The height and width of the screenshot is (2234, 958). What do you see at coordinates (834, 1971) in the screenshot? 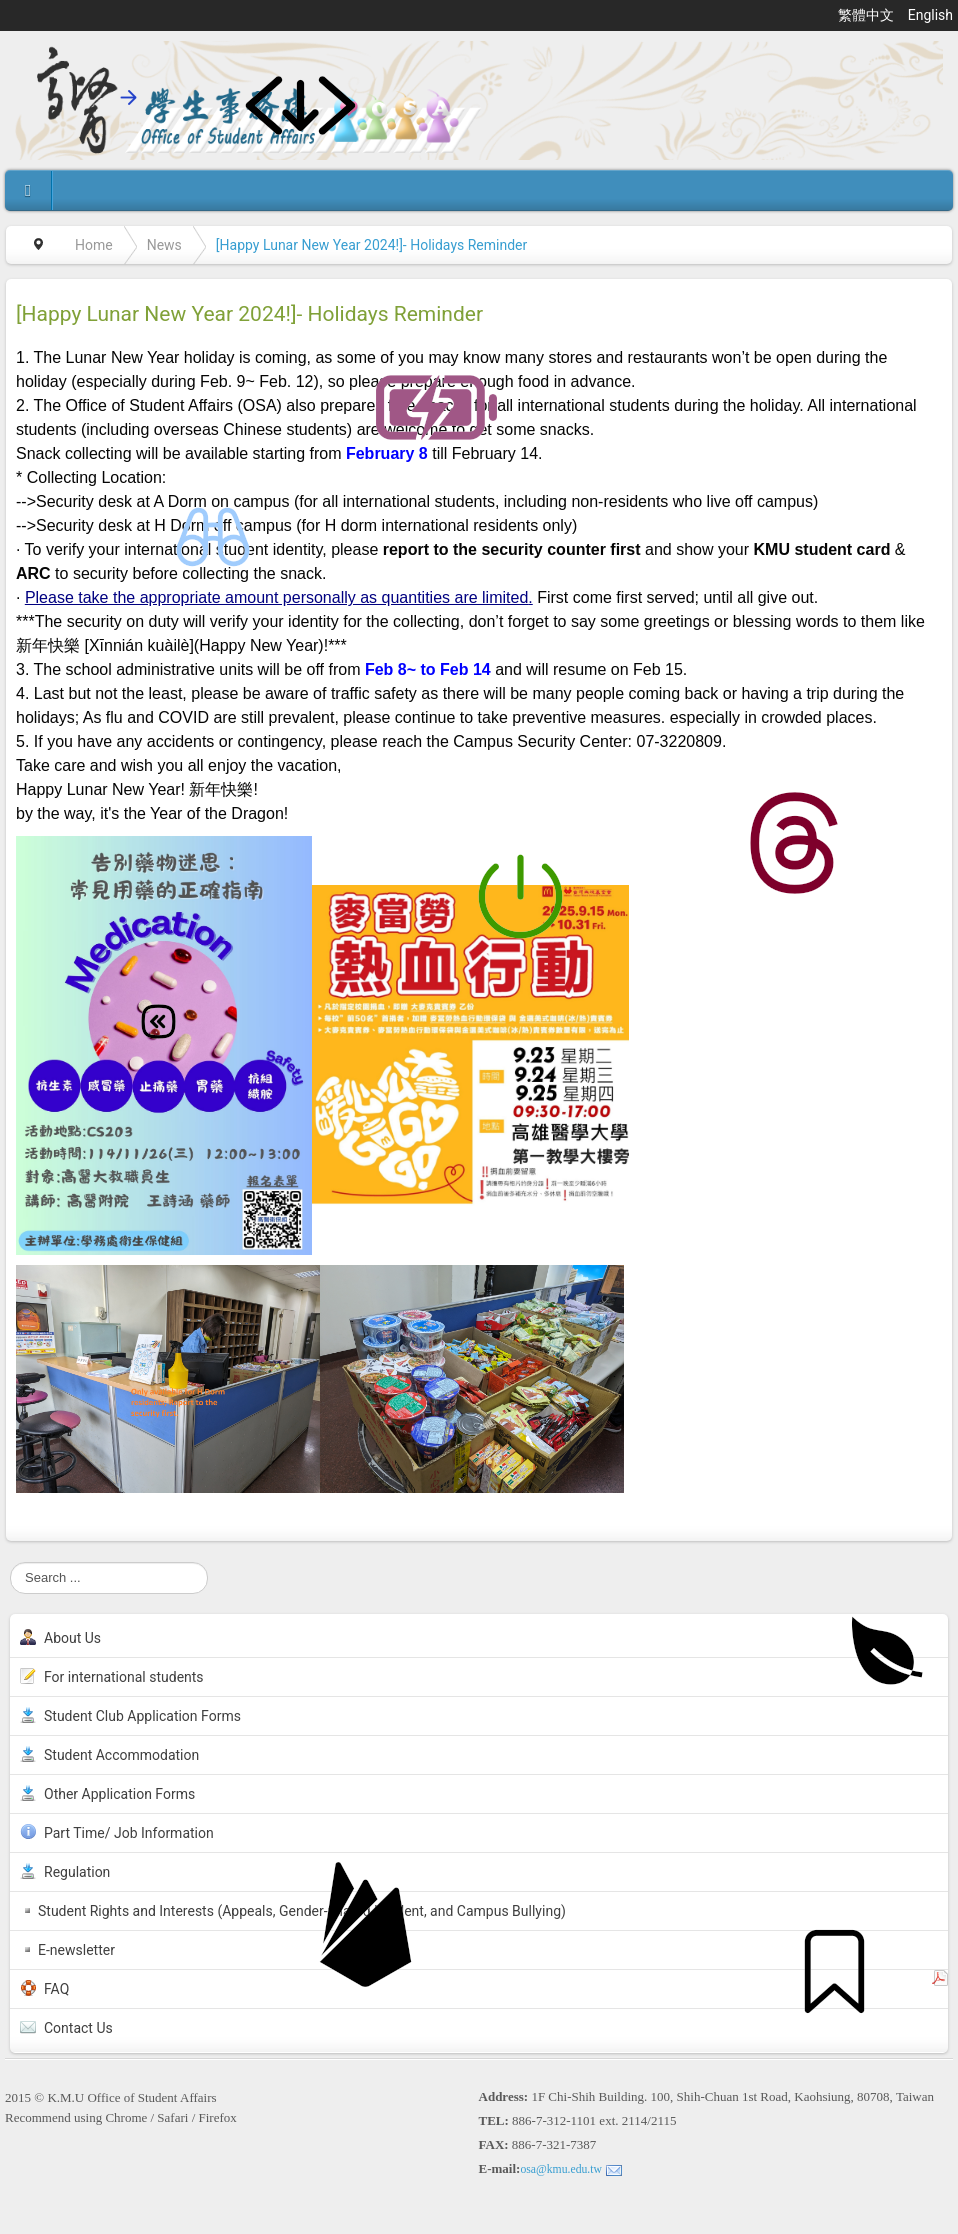
I see `save this item for later` at bounding box center [834, 1971].